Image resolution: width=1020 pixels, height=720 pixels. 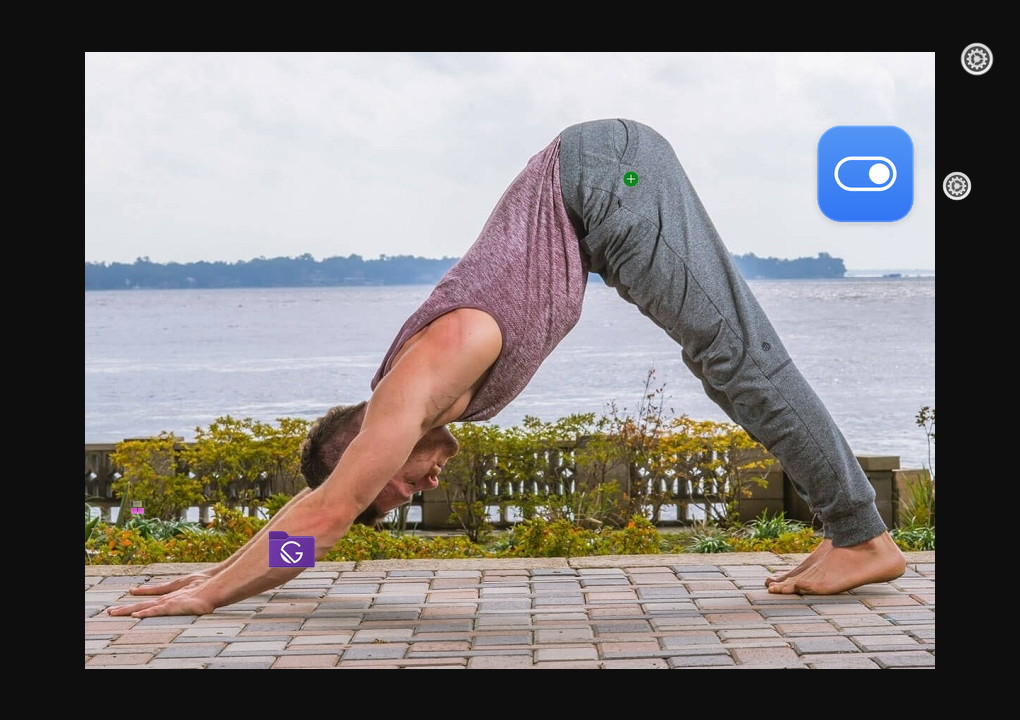 I want to click on access desktop customization settings, so click(x=865, y=175).